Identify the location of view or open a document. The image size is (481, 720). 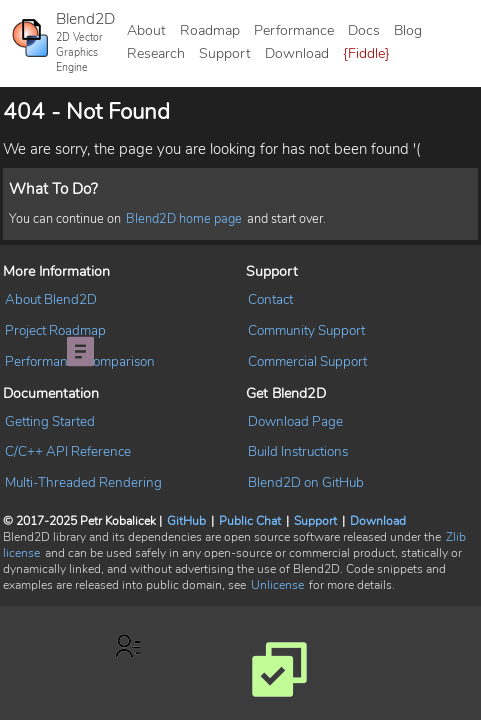
(31, 29).